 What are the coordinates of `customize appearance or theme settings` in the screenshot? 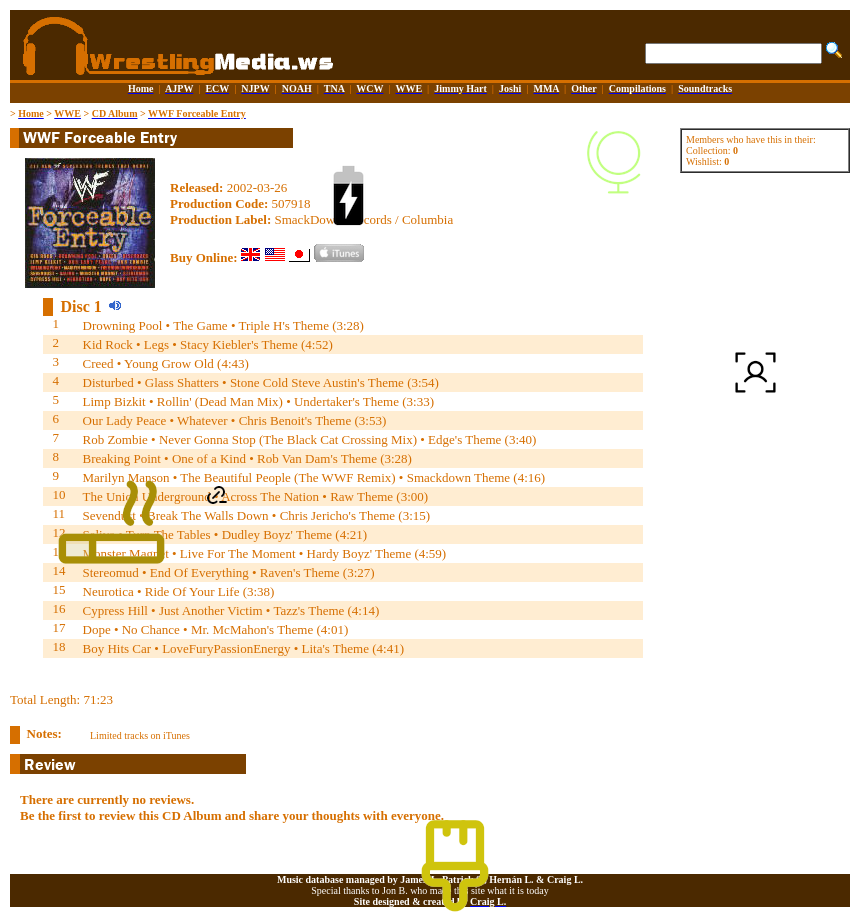 It's located at (455, 866).